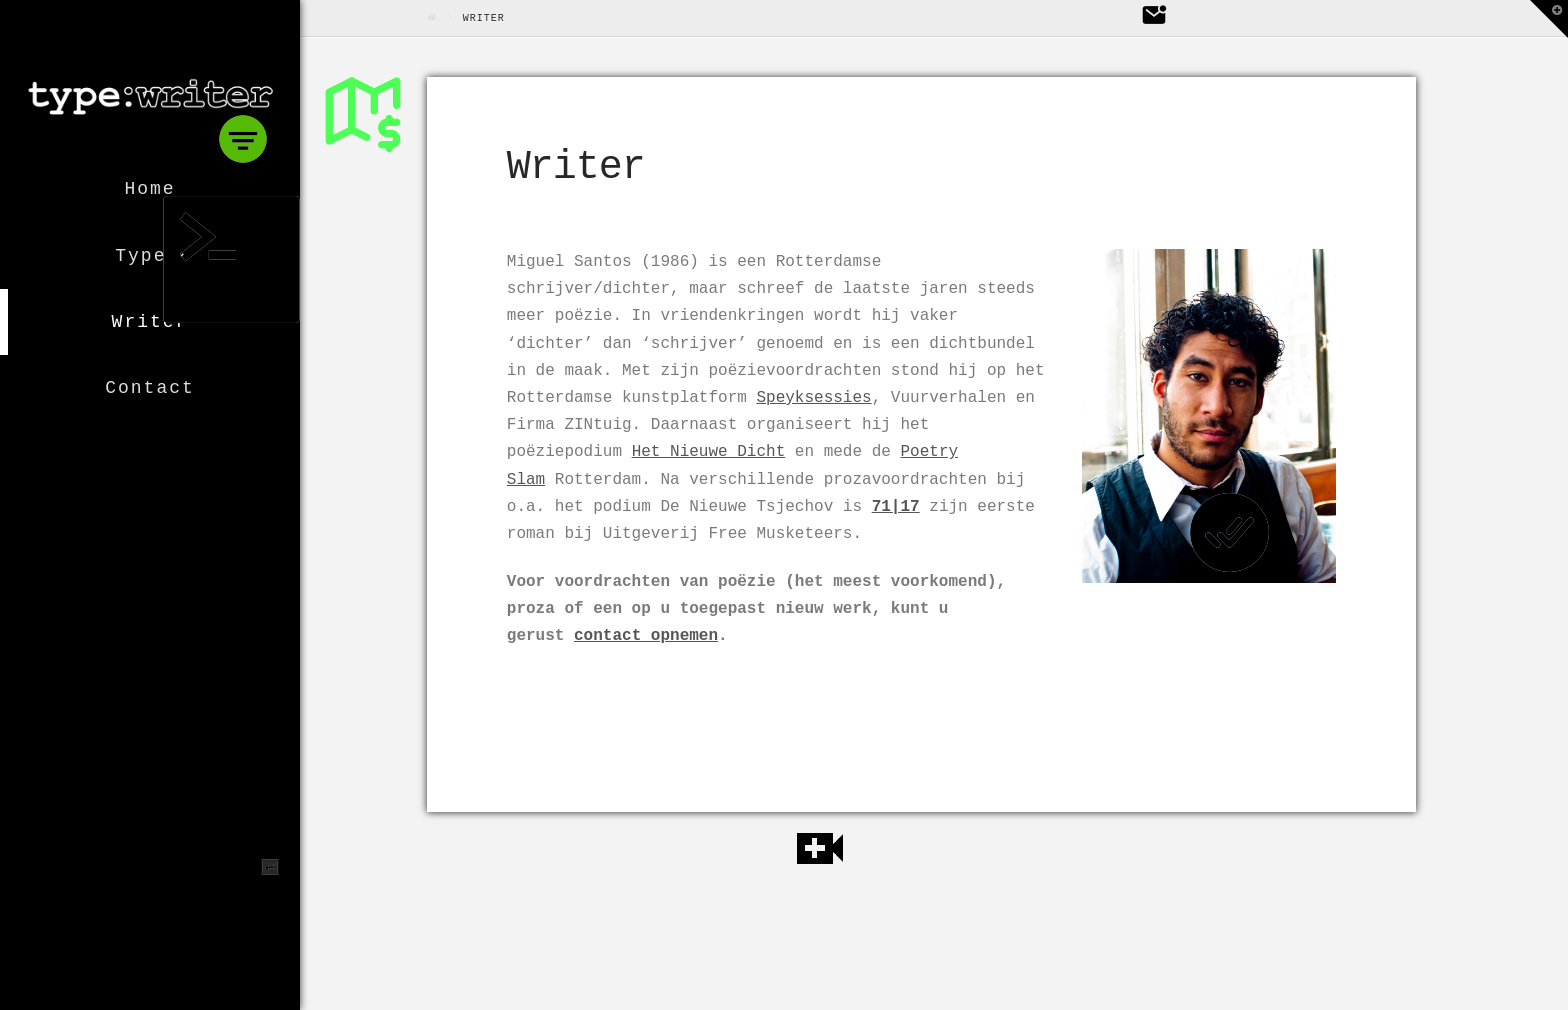 This screenshot has width=1568, height=1010. What do you see at coordinates (820, 848) in the screenshot?
I see `start a new video call` at bounding box center [820, 848].